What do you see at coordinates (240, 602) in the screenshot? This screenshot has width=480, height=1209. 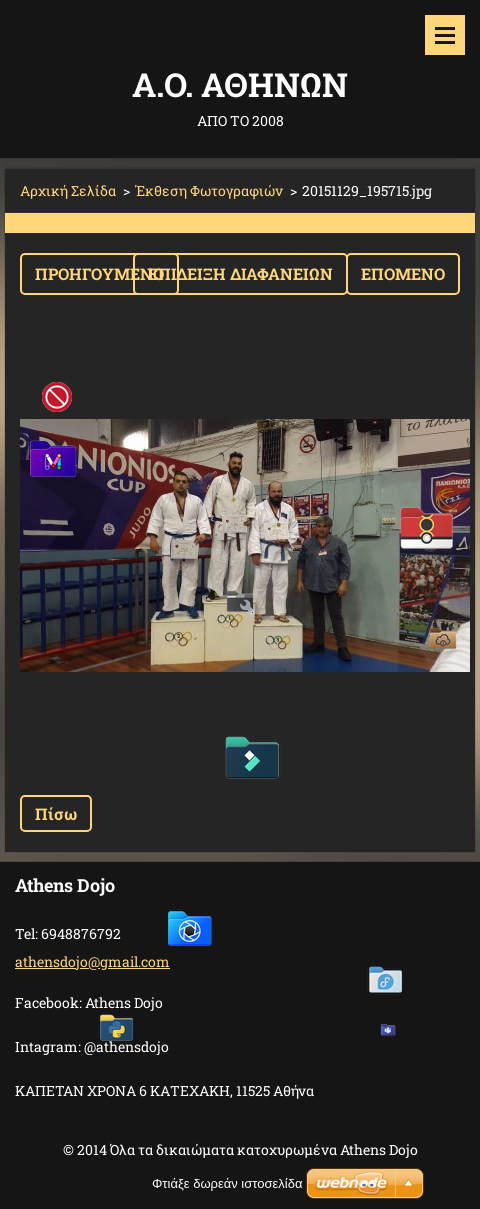 I see `open resource hacker project folder` at bounding box center [240, 602].